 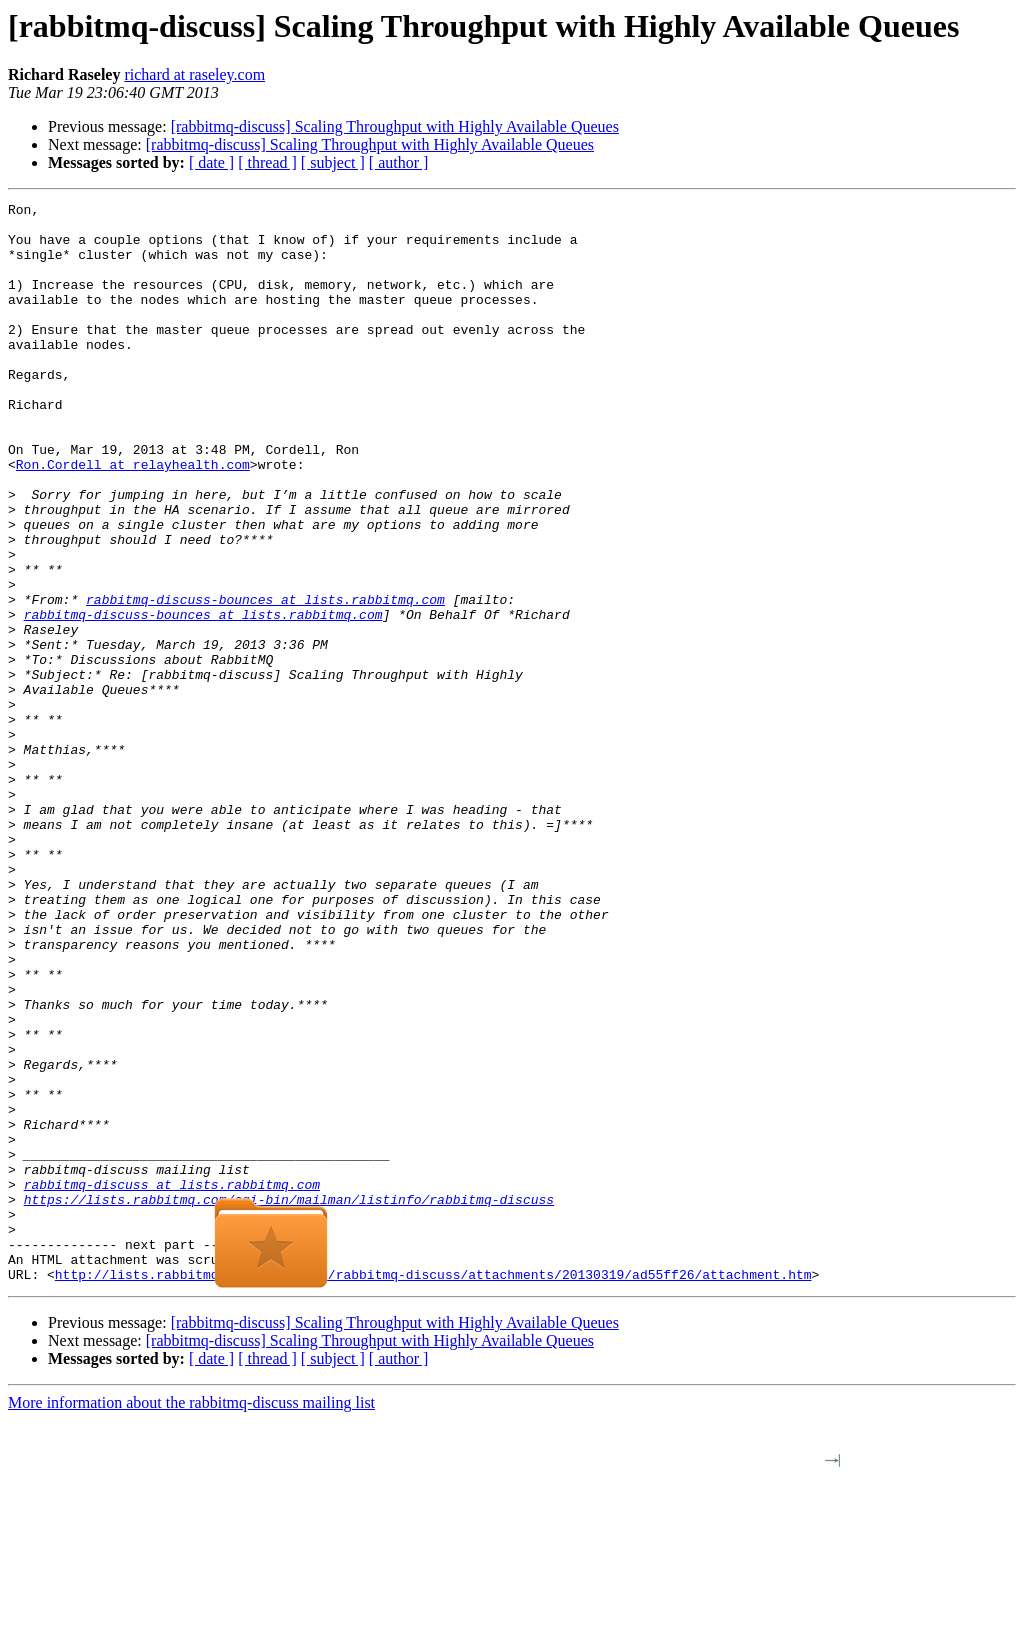 I want to click on jump to the last item in a list, so click(x=832, y=1460).